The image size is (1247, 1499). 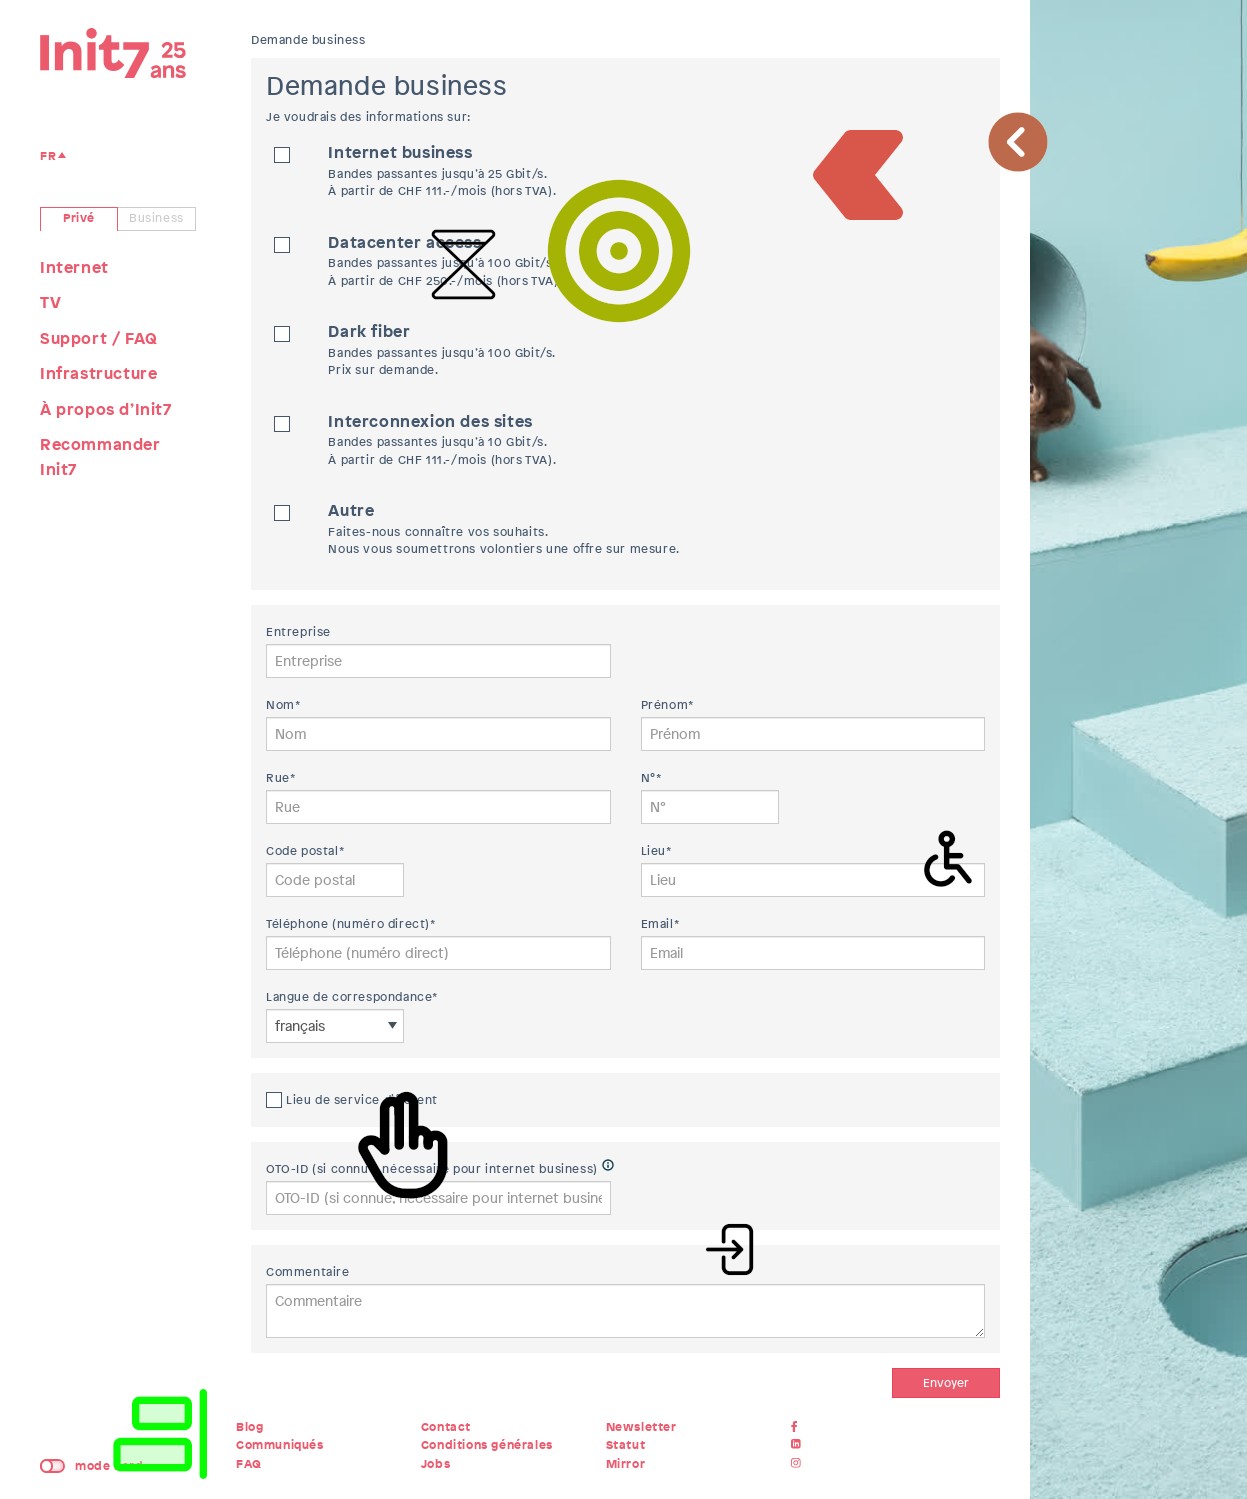 What do you see at coordinates (949, 858) in the screenshot?
I see `accessibility options or settings` at bounding box center [949, 858].